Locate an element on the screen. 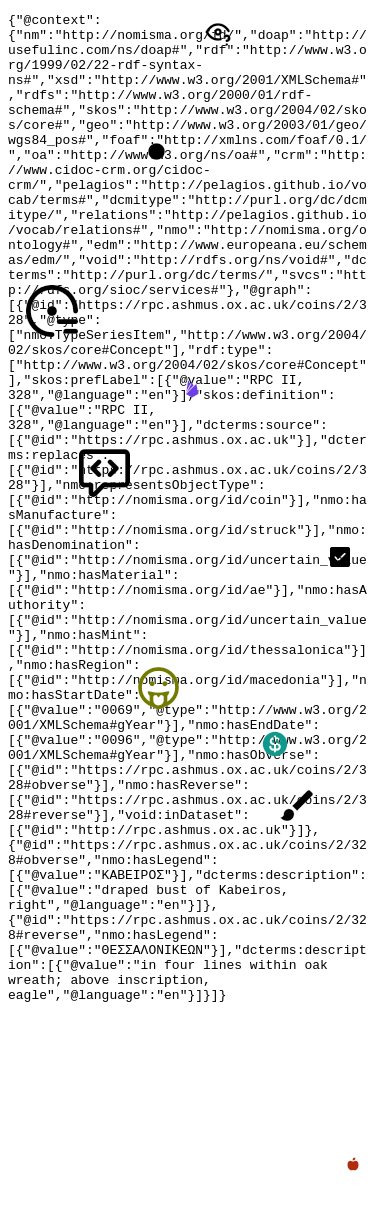 This screenshot has height=1214, width=375. check visibility settings or status is located at coordinates (218, 32).